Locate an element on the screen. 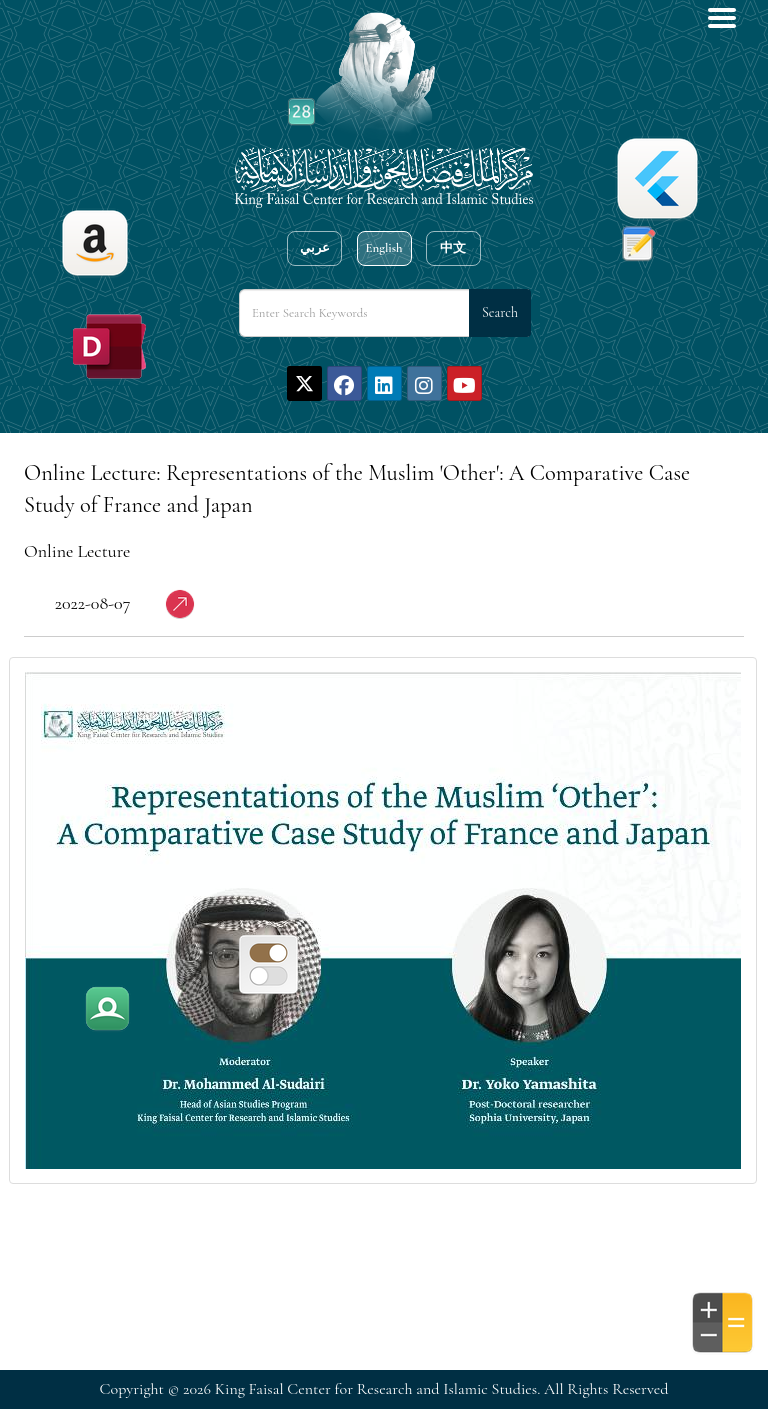 Image resolution: width=768 pixels, height=1409 pixels. open renderdoc graphics debugging application is located at coordinates (107, 1008).